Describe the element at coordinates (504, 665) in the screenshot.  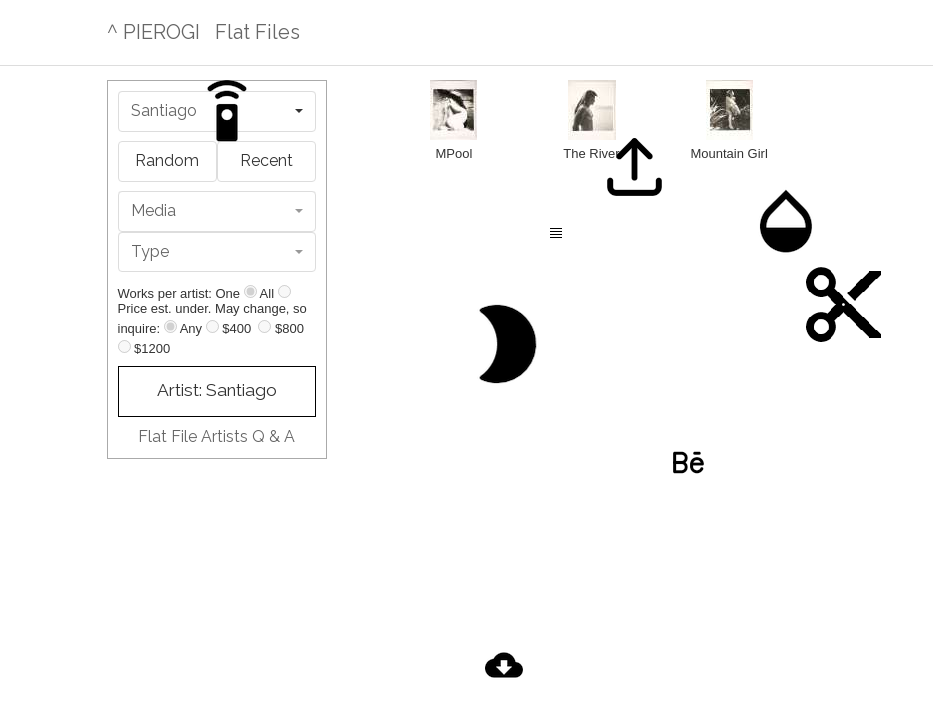
I see `download file from cloud storage` at that location.